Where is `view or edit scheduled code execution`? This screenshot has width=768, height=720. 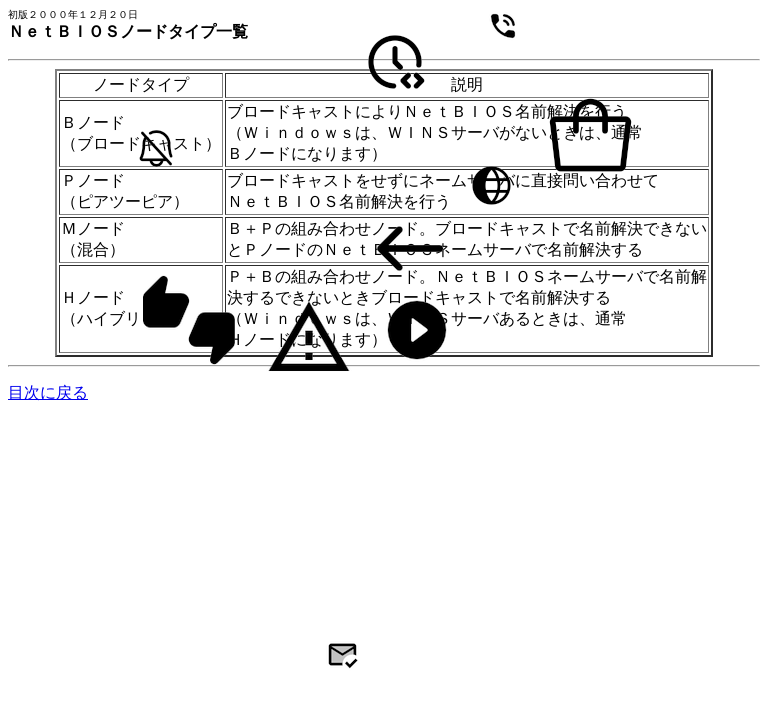 view or edit scheduled code execution is located at coordinates (395, 62).